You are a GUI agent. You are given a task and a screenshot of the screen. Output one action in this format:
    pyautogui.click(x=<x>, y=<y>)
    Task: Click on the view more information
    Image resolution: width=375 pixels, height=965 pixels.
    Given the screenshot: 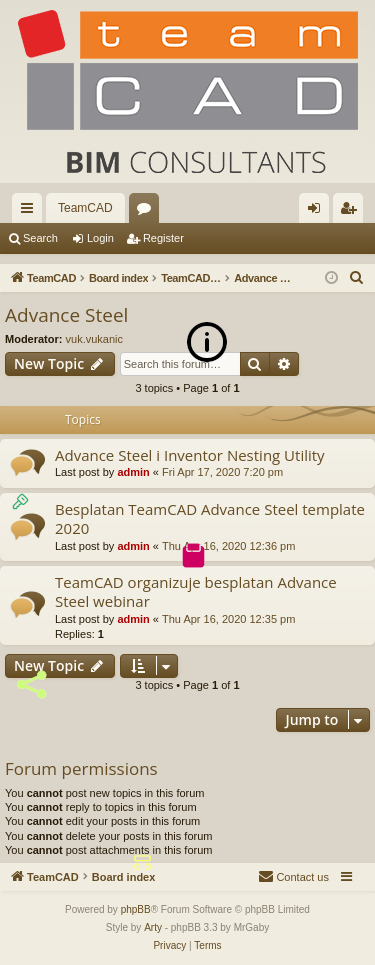 What is the action you would take?
    pyautogui.click(x=207, y=342)
    